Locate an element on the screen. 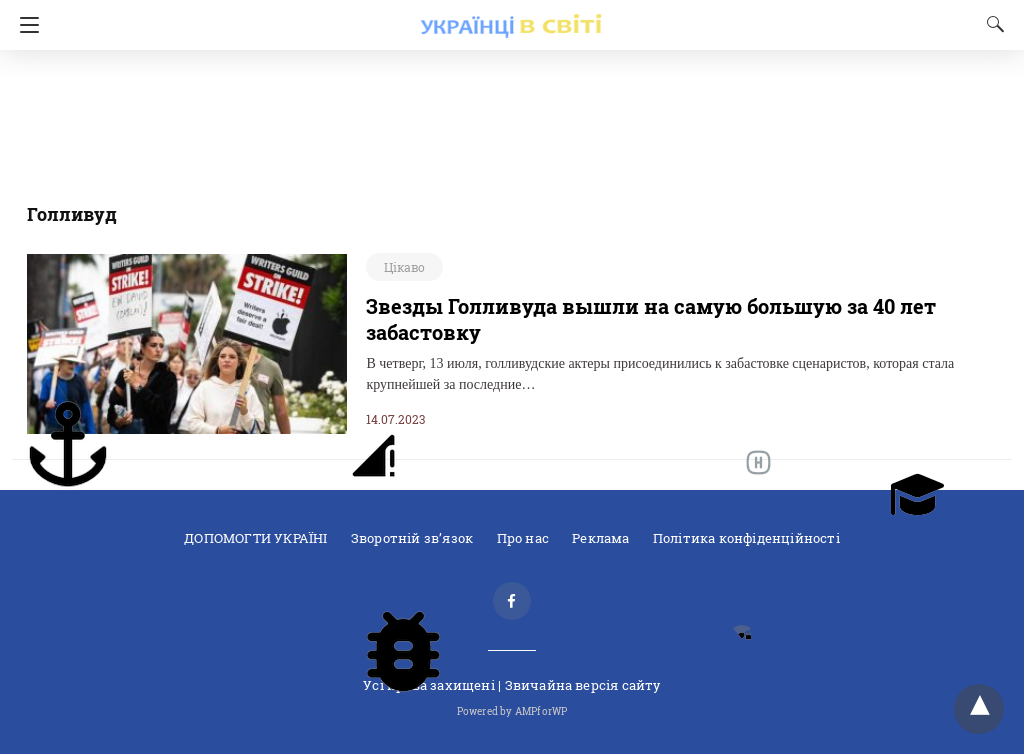  anchor a position or element in place is located at coordinates (68, 444).